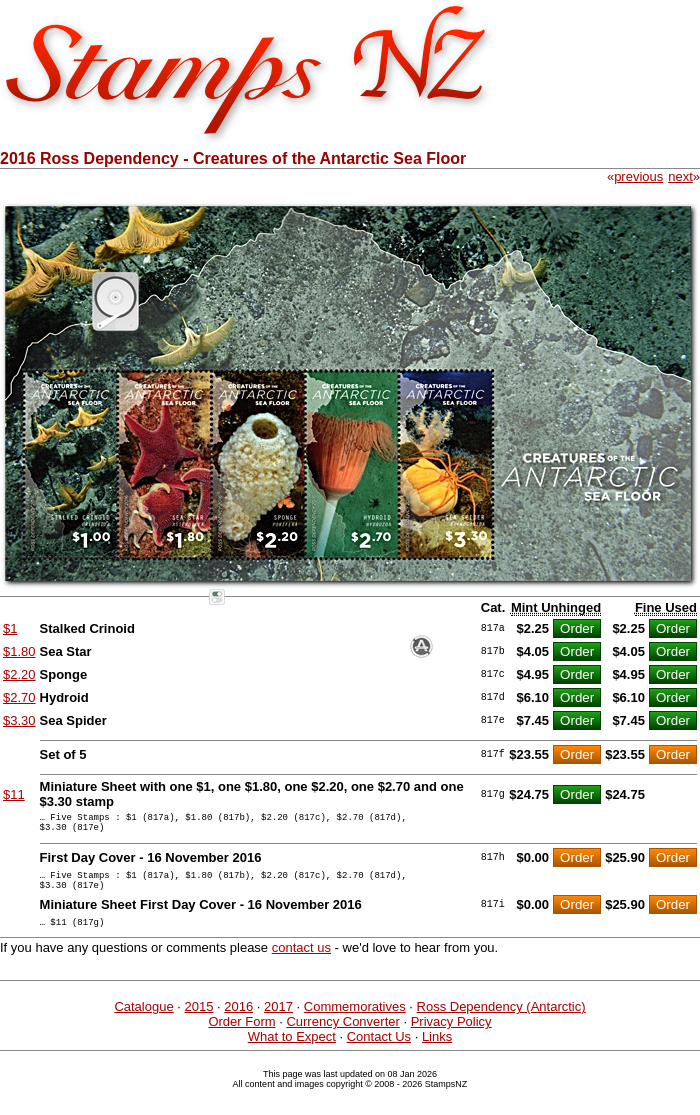 This screenshot has height=1115, width=700. What do you see at coordinates (421, 646) in the screenshot?
I see `open the software updater application` at bounding box center [421, 646].